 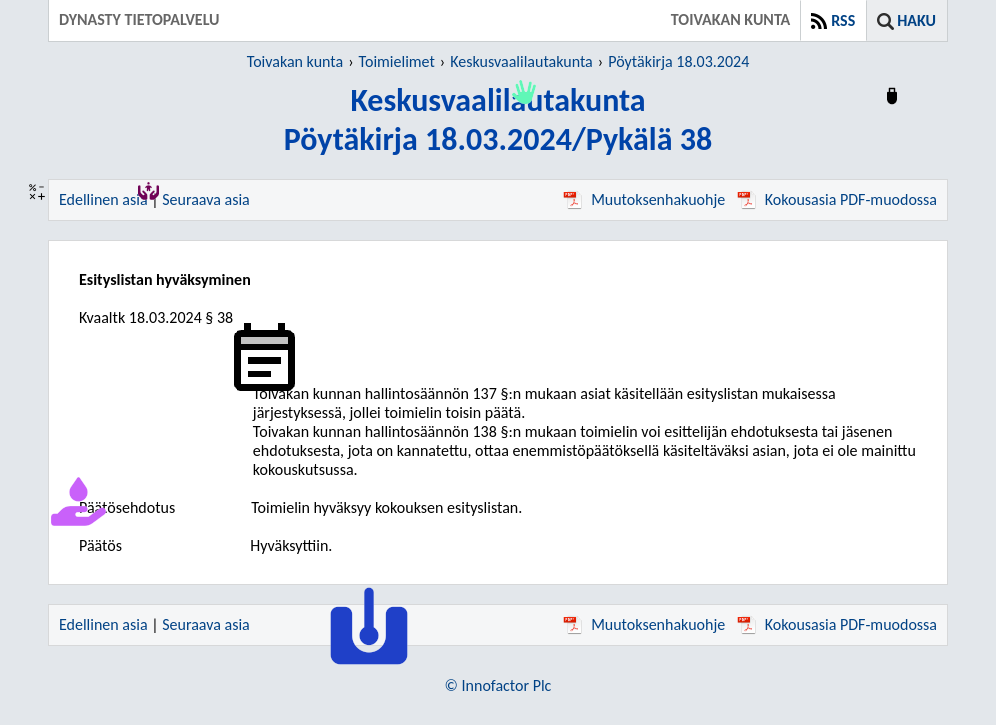 What do you see at coordinates (264, 360) in the screenshot?
I see `view event details or notes` at bounding box center [264, 360].